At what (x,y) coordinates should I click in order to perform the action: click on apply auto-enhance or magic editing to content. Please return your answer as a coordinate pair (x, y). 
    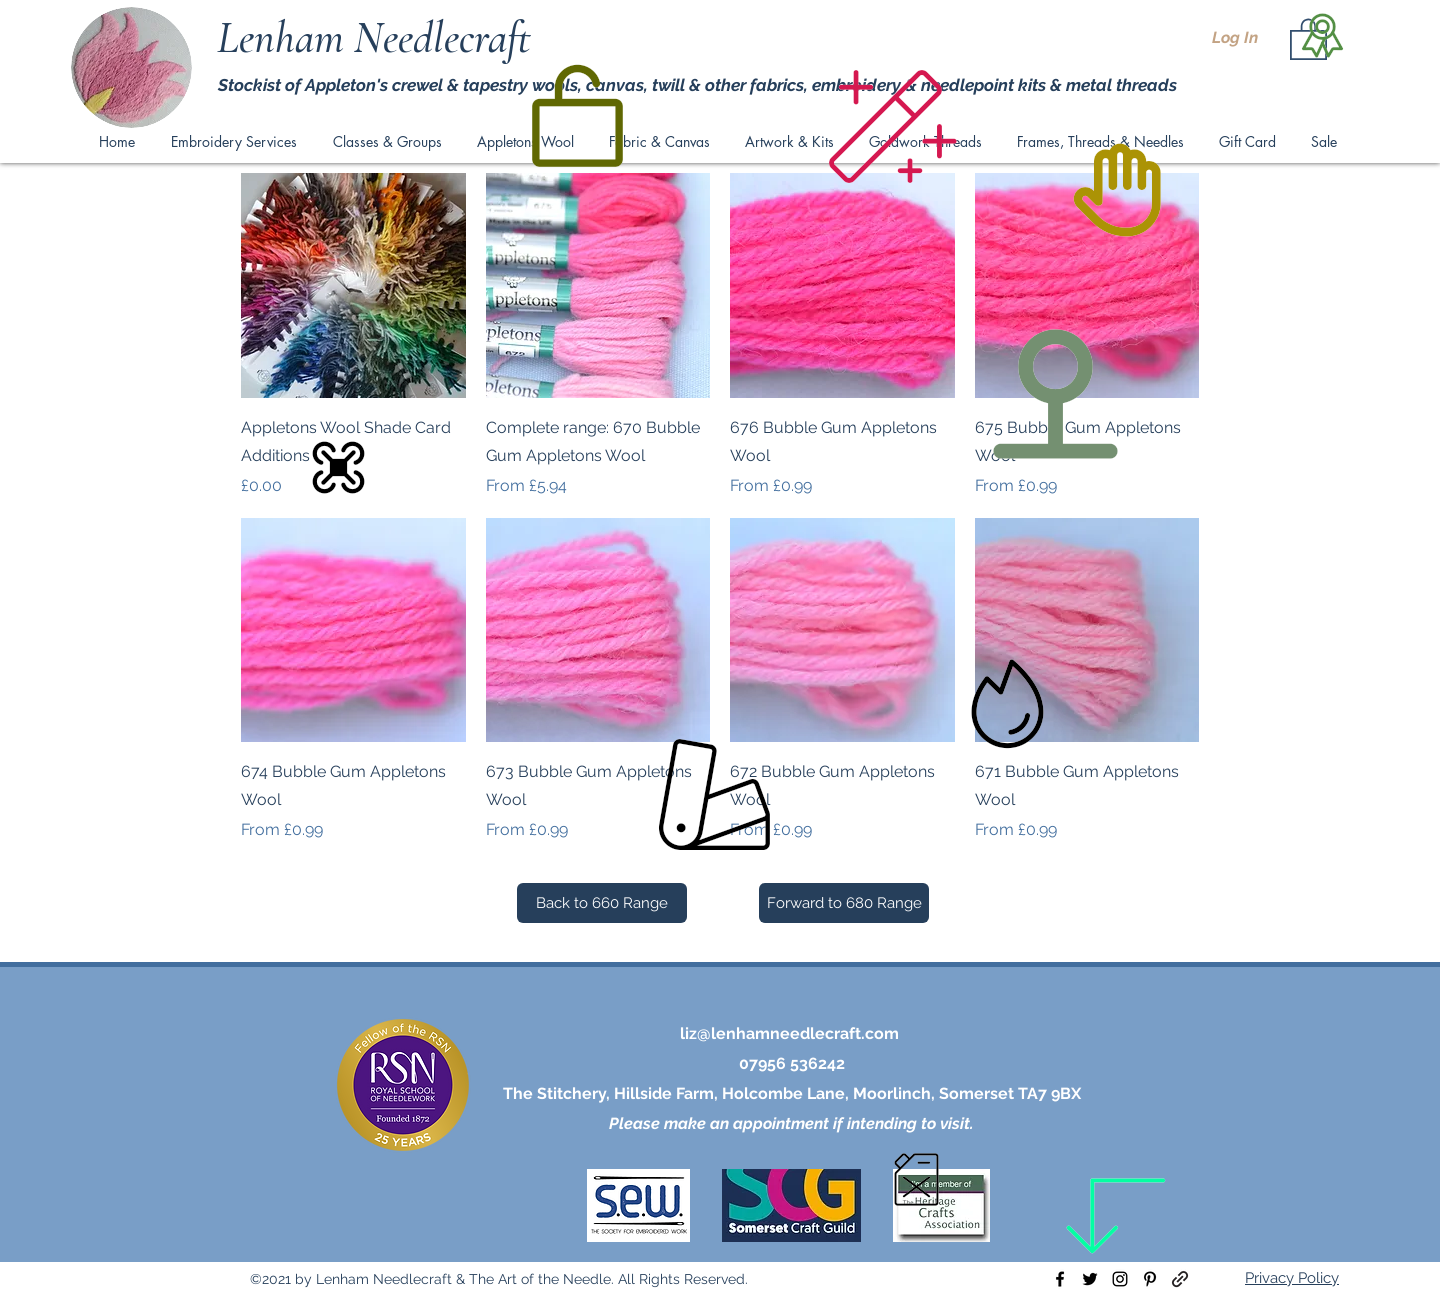
    Looking at the image, I should click on (885, 126).